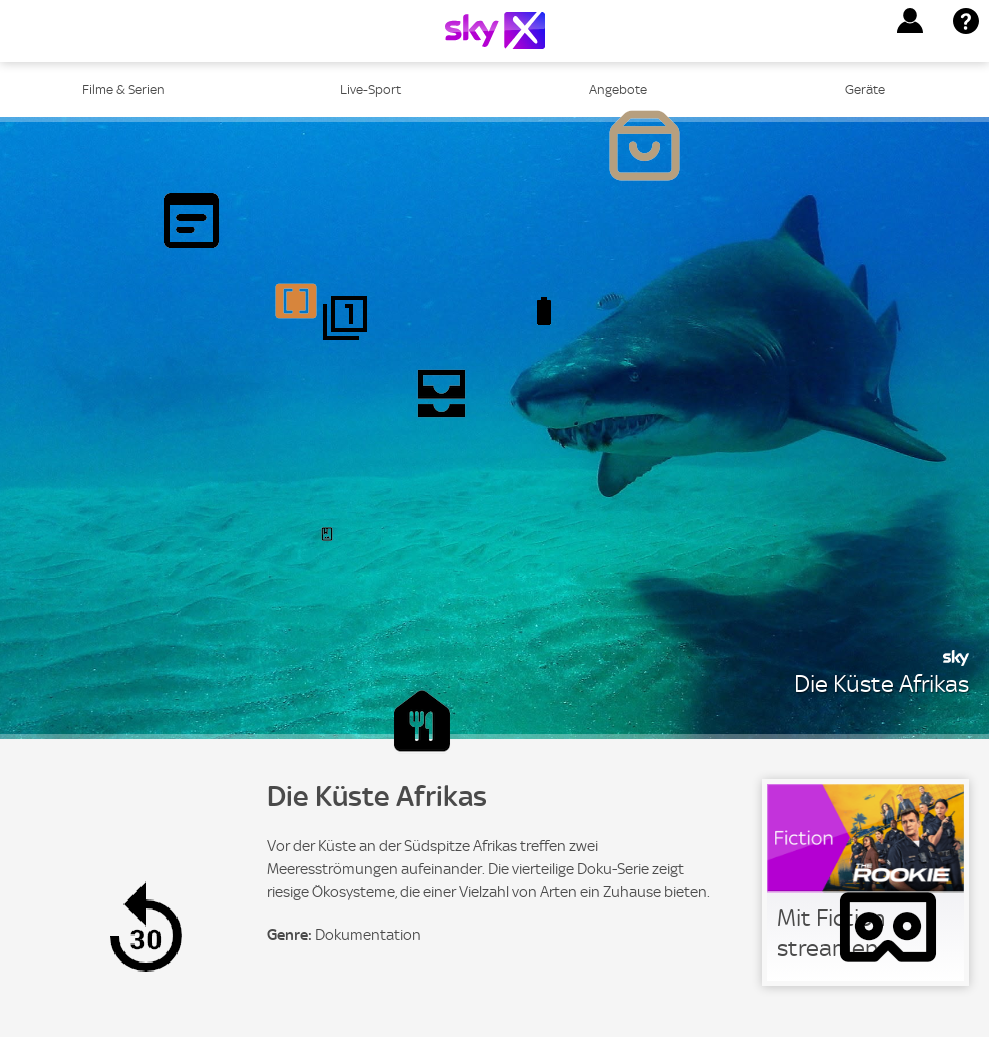 The image size is (989, 1037). Describe the element at coordinates (146, 931) in the screenshot. I see `replay the last 30 seconds` at that location.